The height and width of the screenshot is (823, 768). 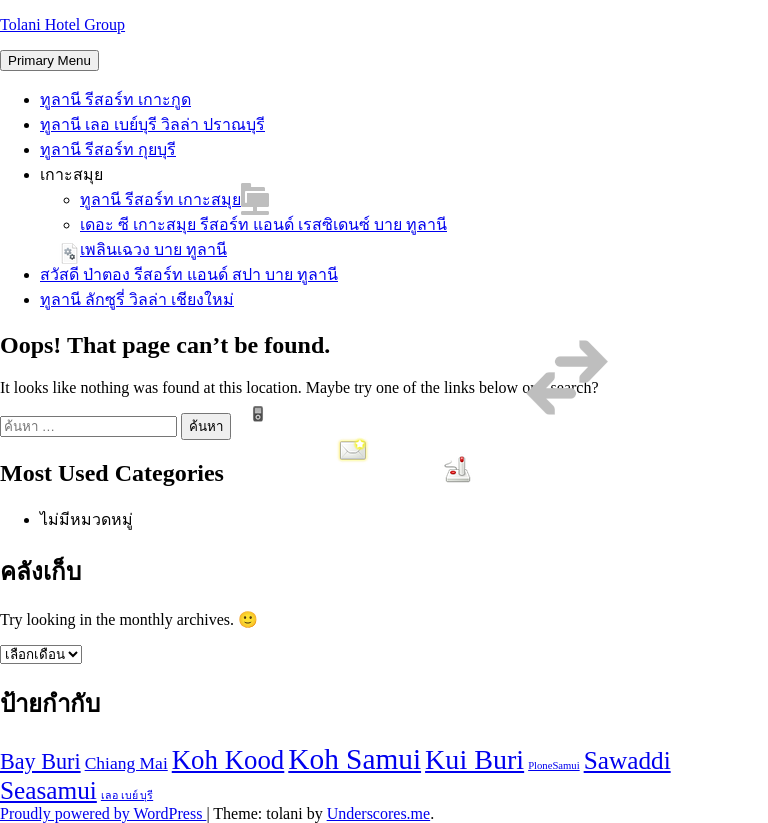 What do you see at coordinates (69, 253) in the screenshot?
I see `open configuration file settings` at bounding box center [69, 253].